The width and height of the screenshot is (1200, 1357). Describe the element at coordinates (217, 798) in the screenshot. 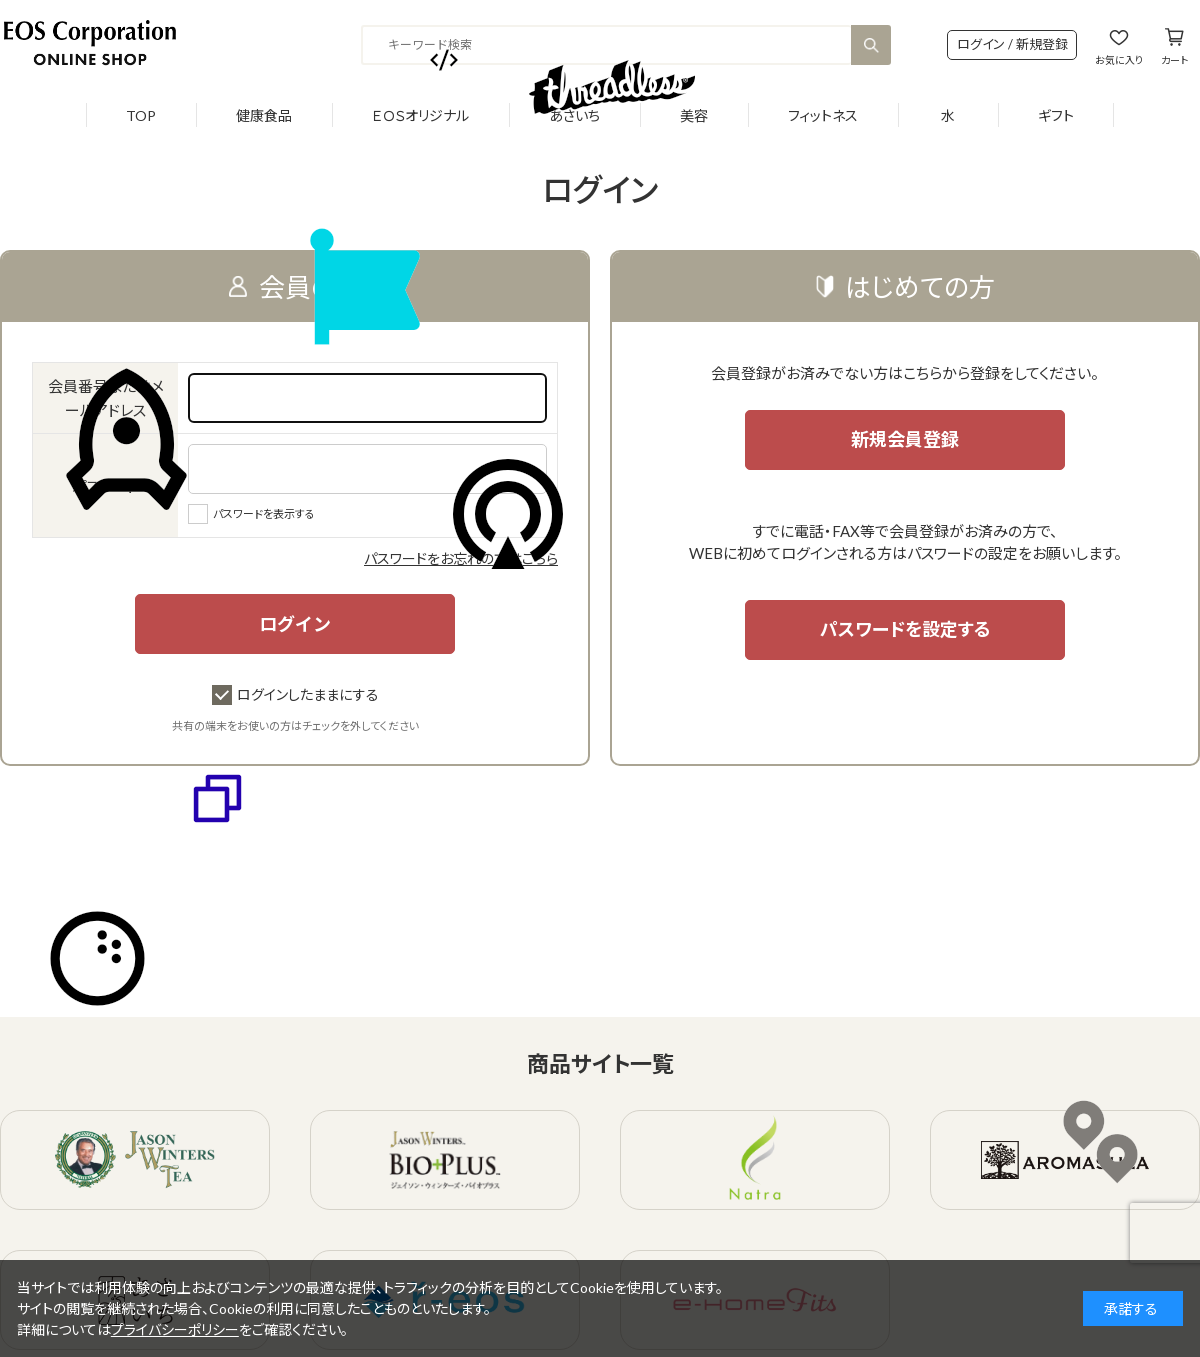

I see `view multiple unchecked items or tasks` at that location.